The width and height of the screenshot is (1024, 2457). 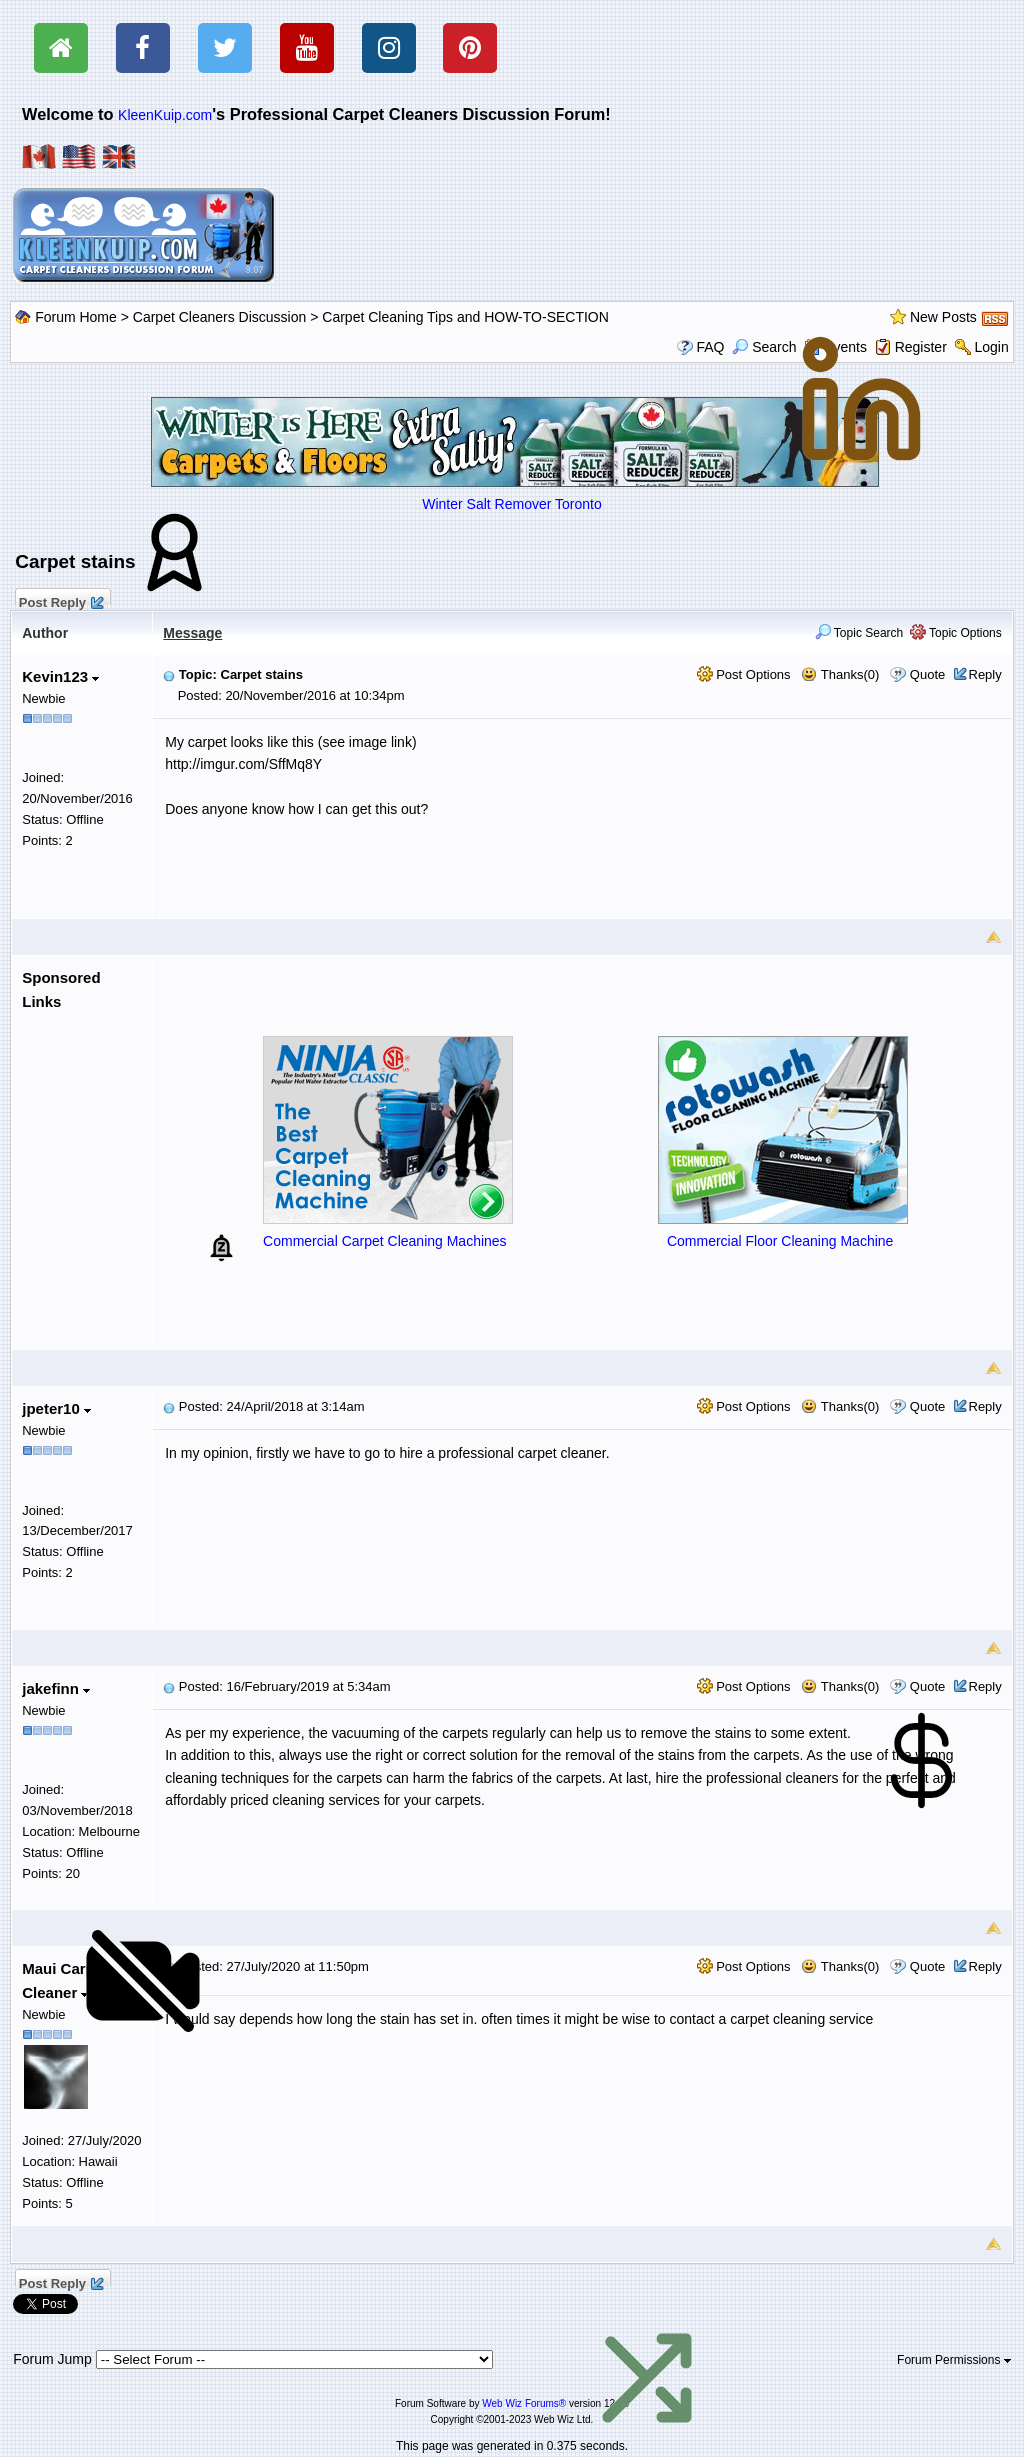 What do you see at coordinates (861, 401) in the screenshot?
I see `connect with linkedin` at bounding box center [861, 401].